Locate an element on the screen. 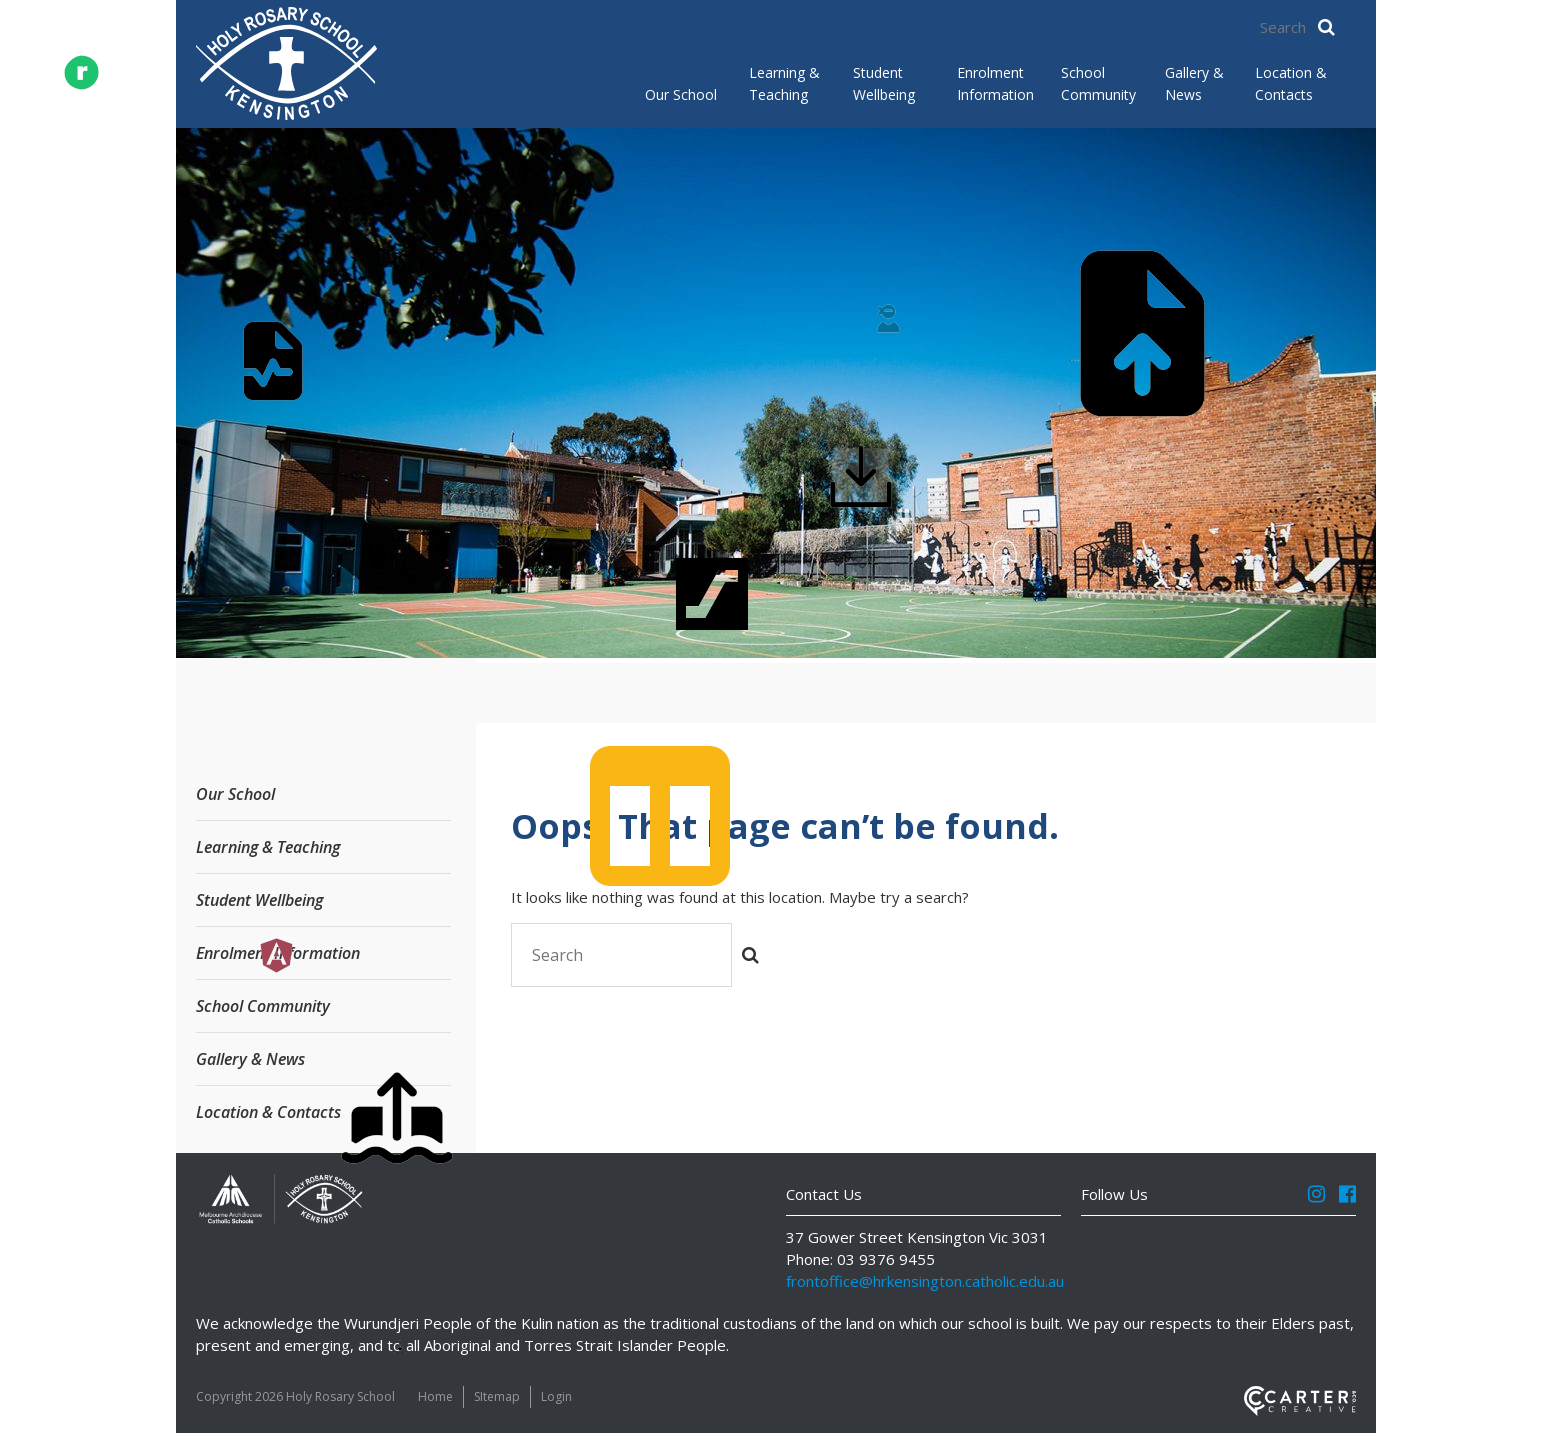  open ravelry app or website is located at coordinates (81, 72).